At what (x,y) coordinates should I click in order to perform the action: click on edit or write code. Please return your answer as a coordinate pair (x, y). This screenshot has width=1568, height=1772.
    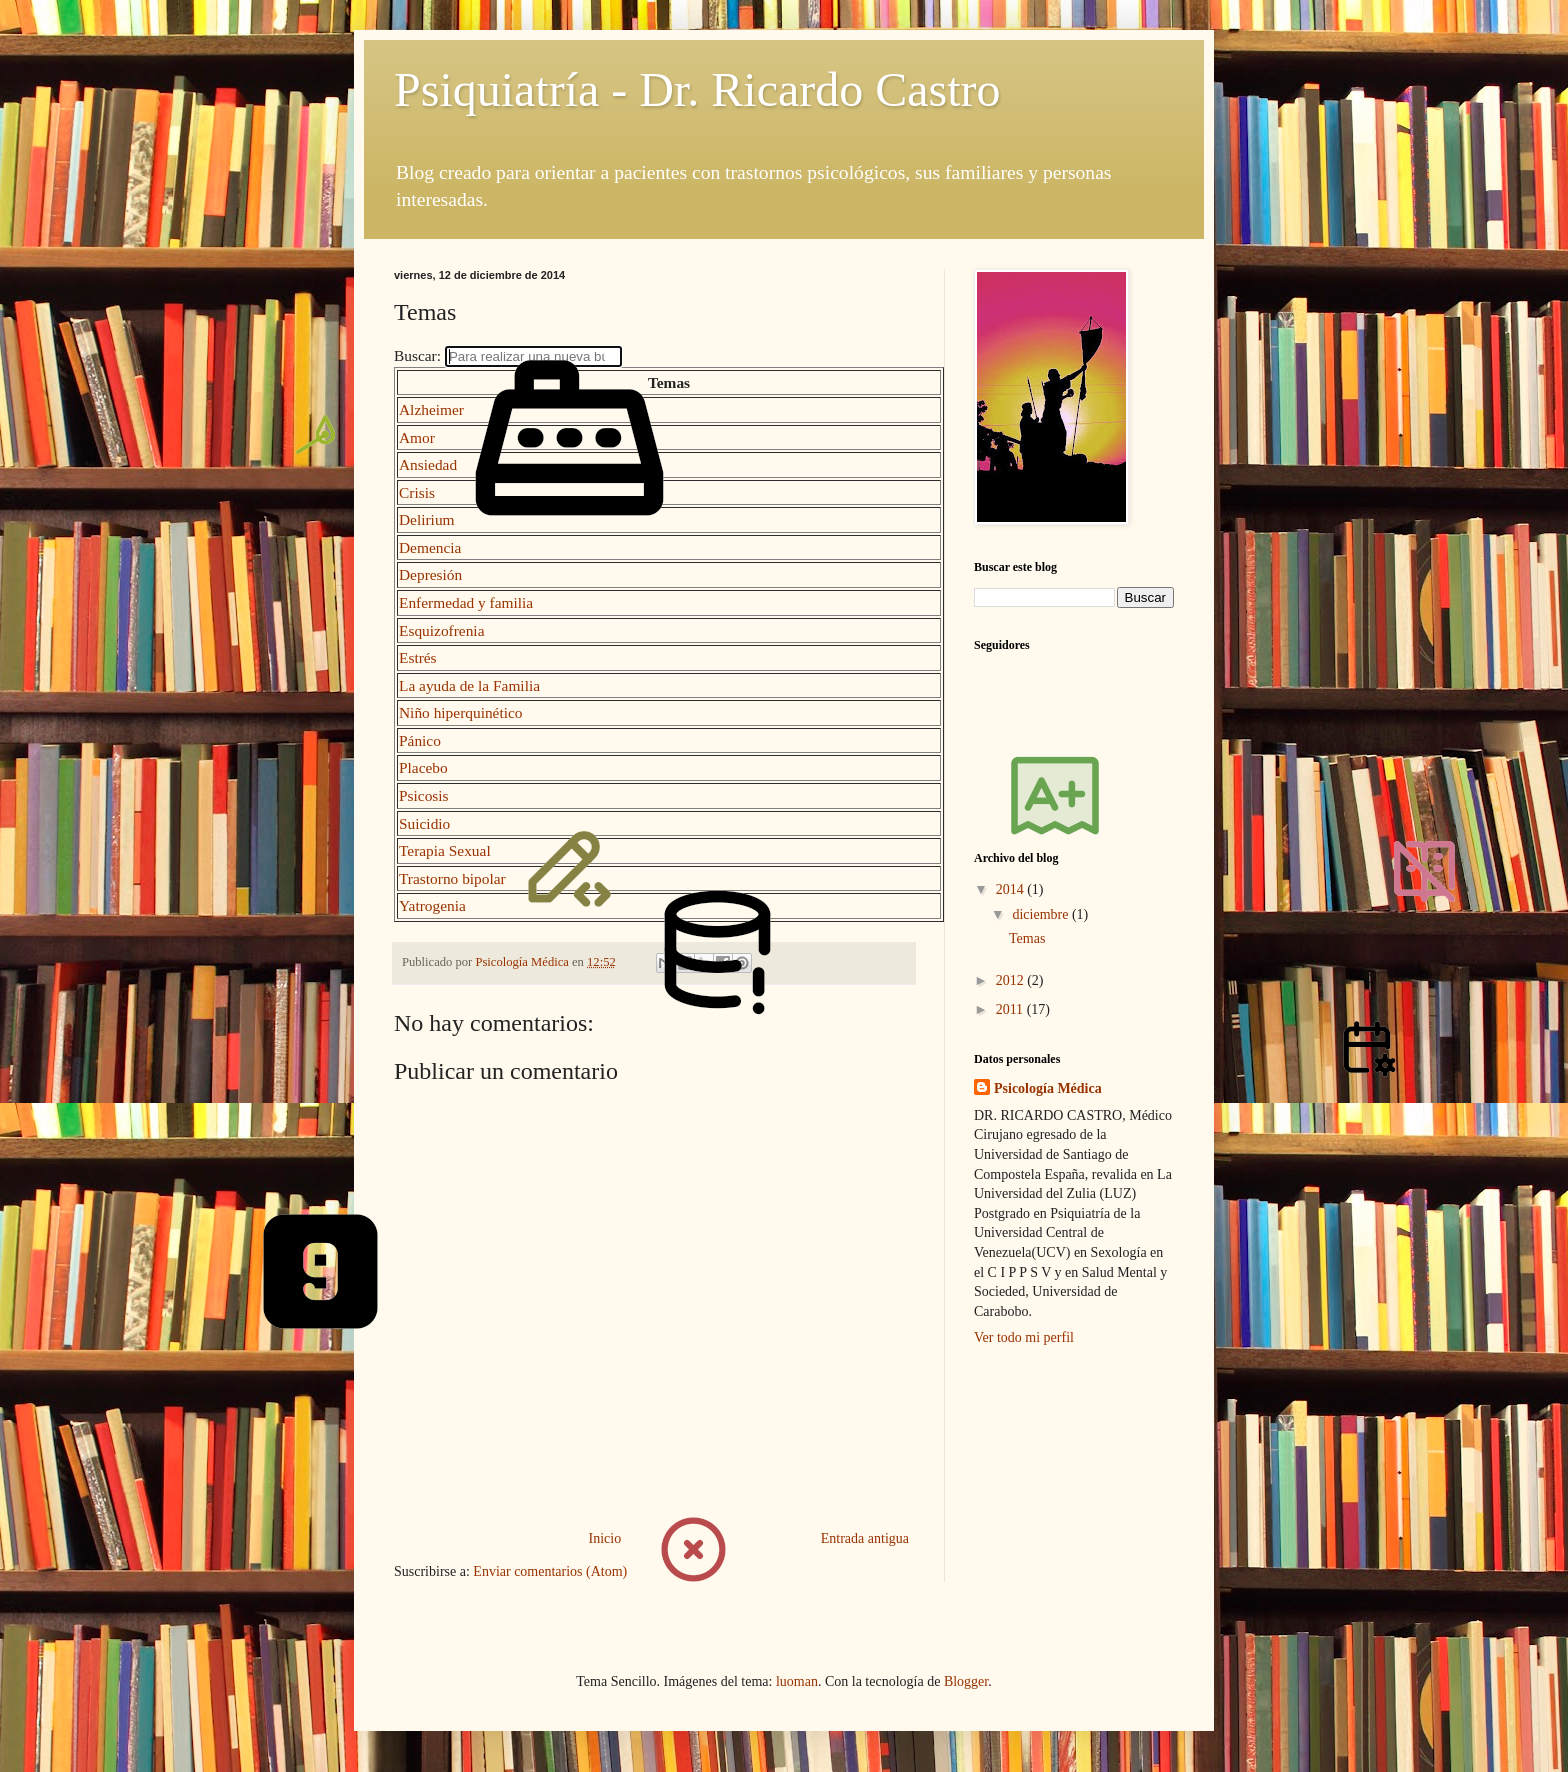
    Looking at the image, I should click on (565, 865).